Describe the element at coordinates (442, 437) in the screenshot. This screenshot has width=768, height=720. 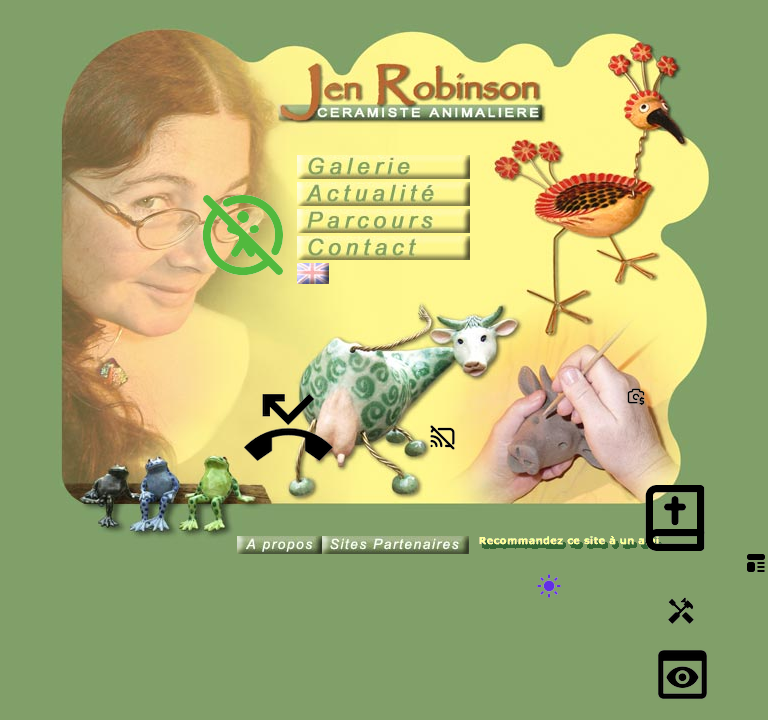
I see `screen casting is unavailable or disabled` at that location.